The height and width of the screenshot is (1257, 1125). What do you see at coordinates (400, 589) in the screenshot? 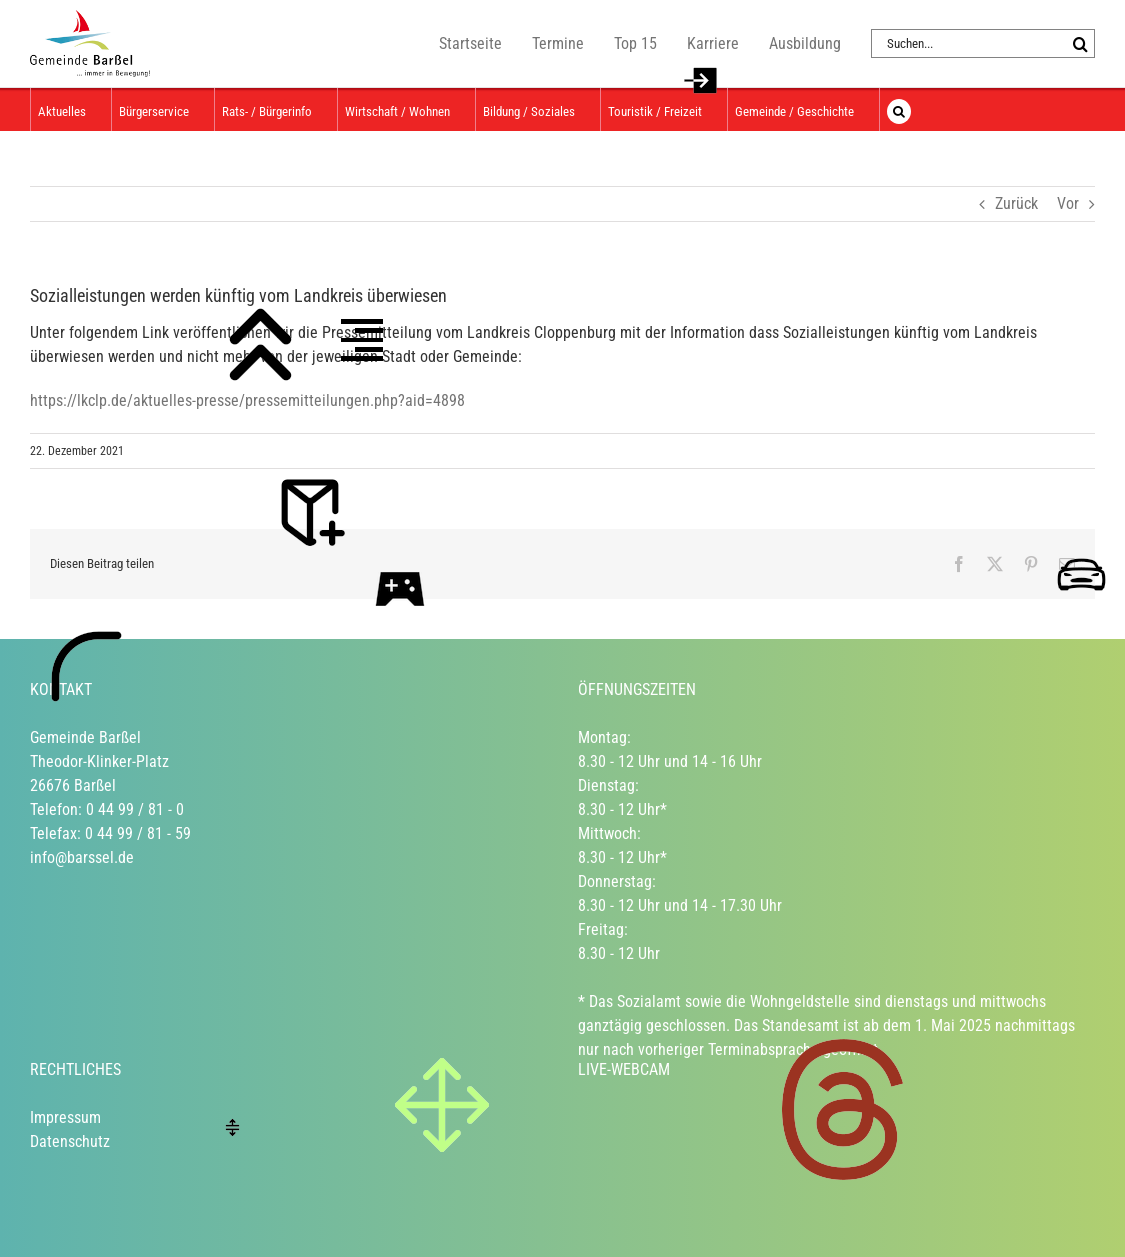
I see `access gaming or esports features` at bounding box center [400, 589].